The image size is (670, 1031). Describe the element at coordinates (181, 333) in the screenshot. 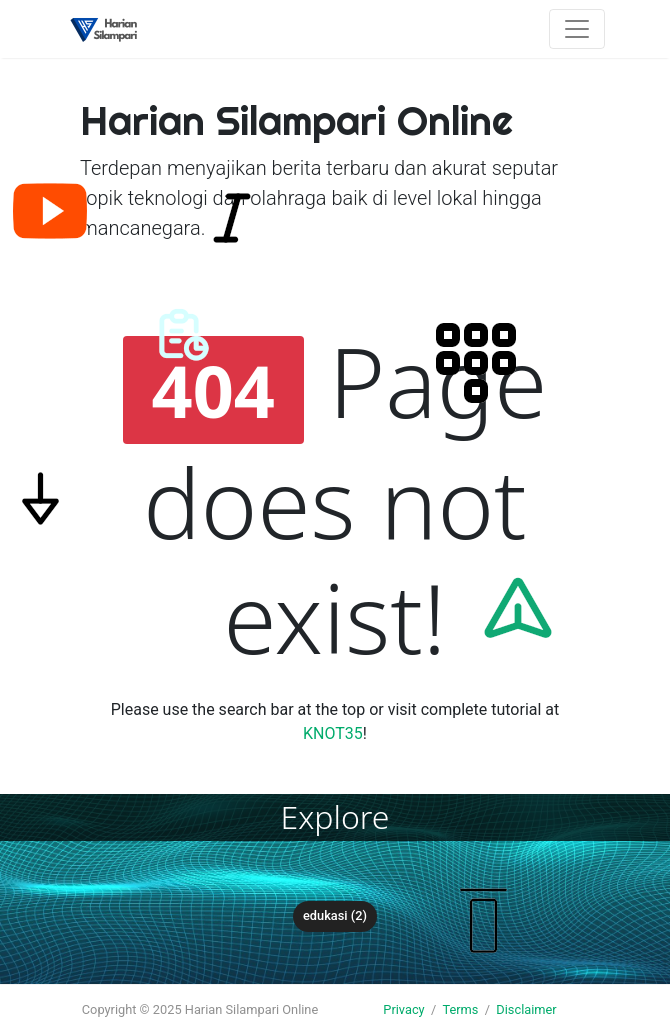

I see `view report status or history` at that location.